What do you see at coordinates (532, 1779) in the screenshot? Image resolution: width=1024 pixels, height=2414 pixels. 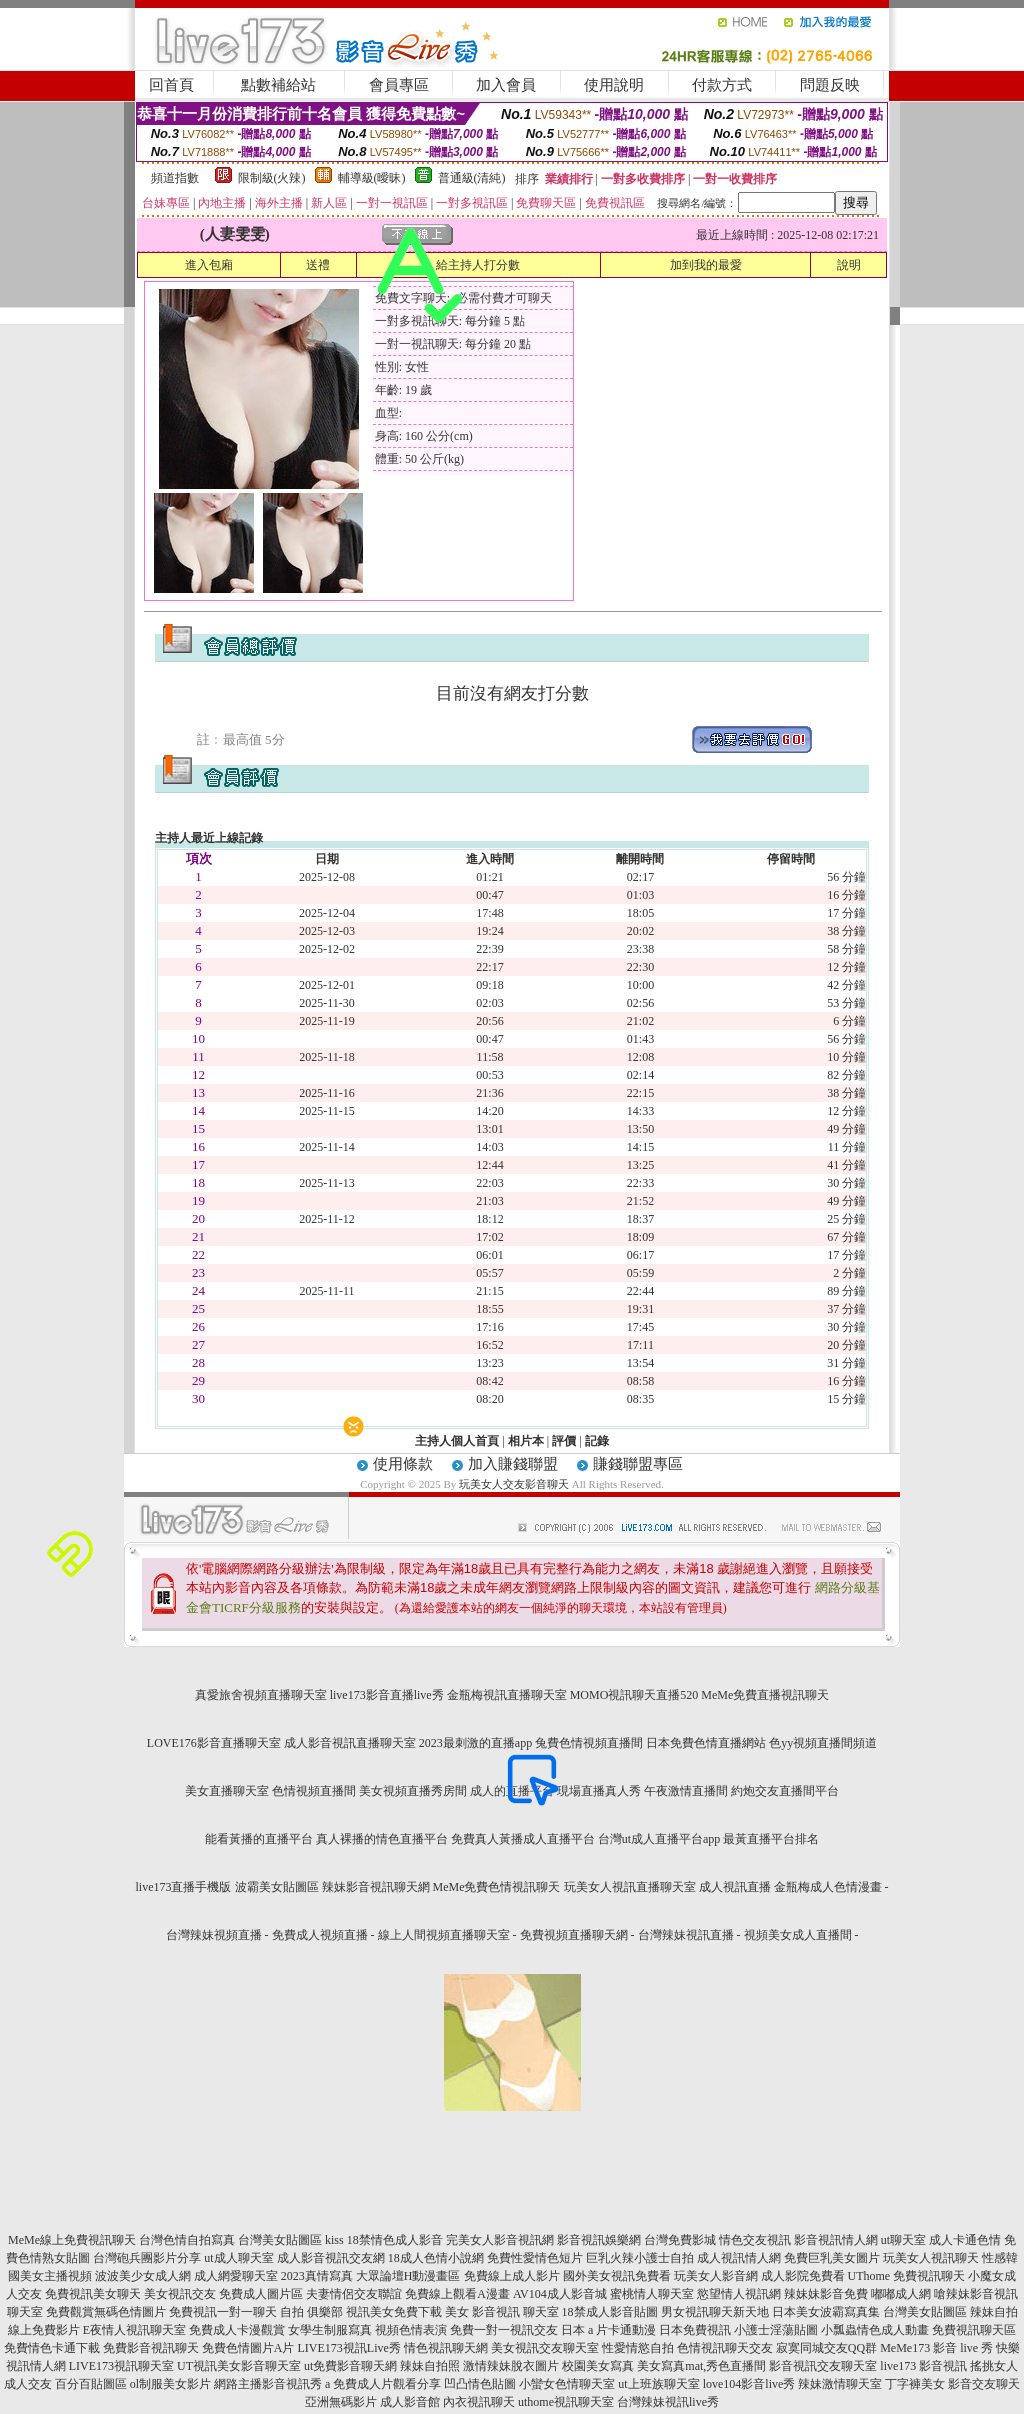 I see `select or interact with an element` at bounding box center [532, 1779].